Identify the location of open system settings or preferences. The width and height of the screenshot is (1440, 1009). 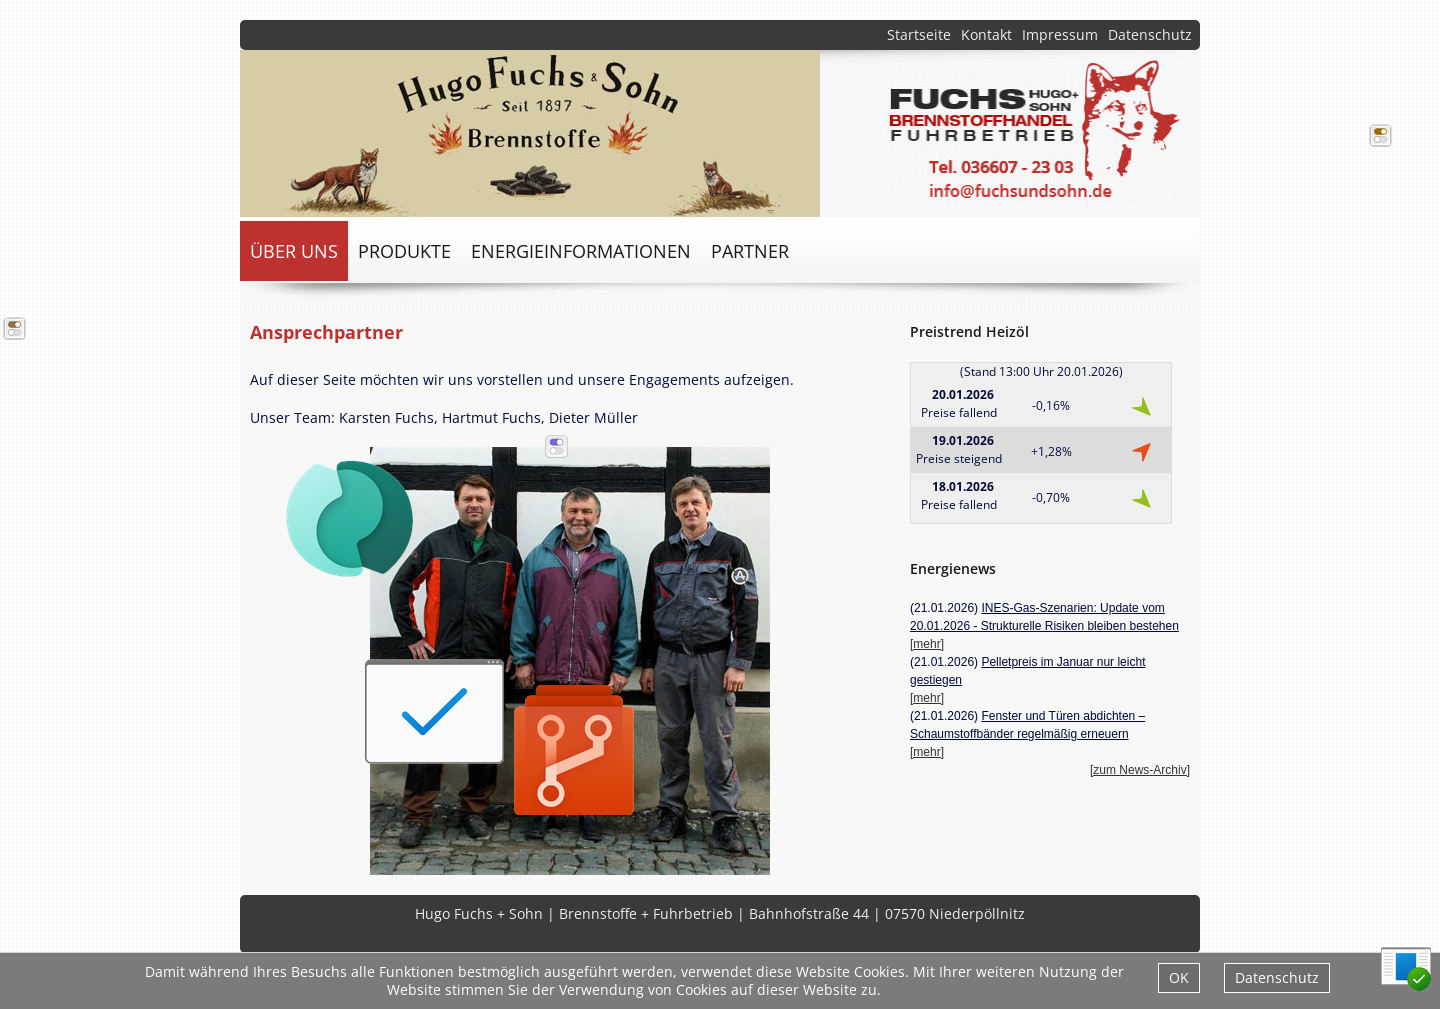
(1380, 135).